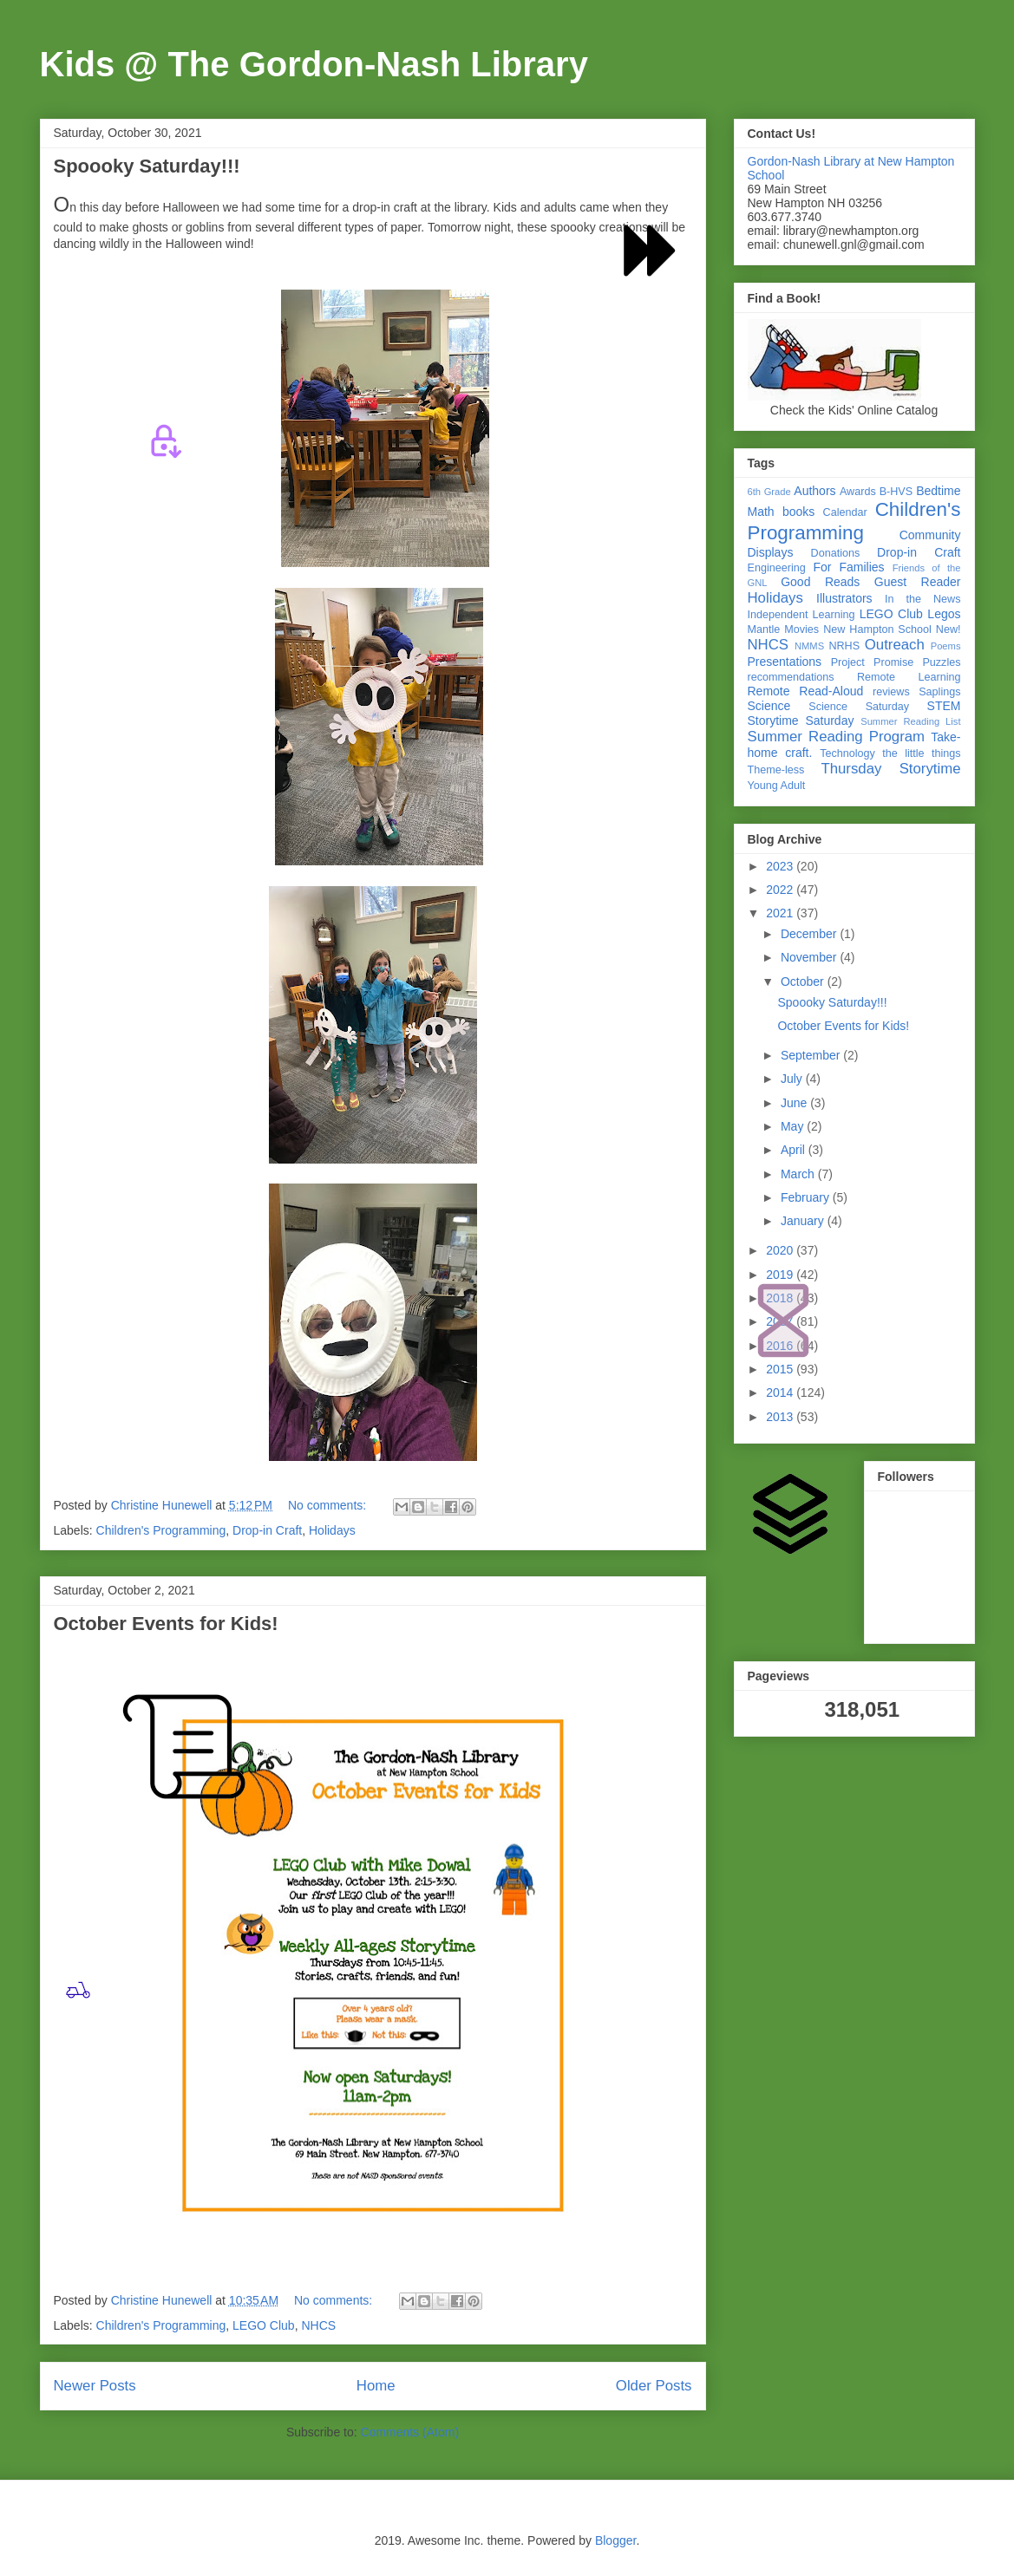 The height and width of the screenshot is (2576, 1014). I want to click on download secure or encrypted content, so click(164, 440).